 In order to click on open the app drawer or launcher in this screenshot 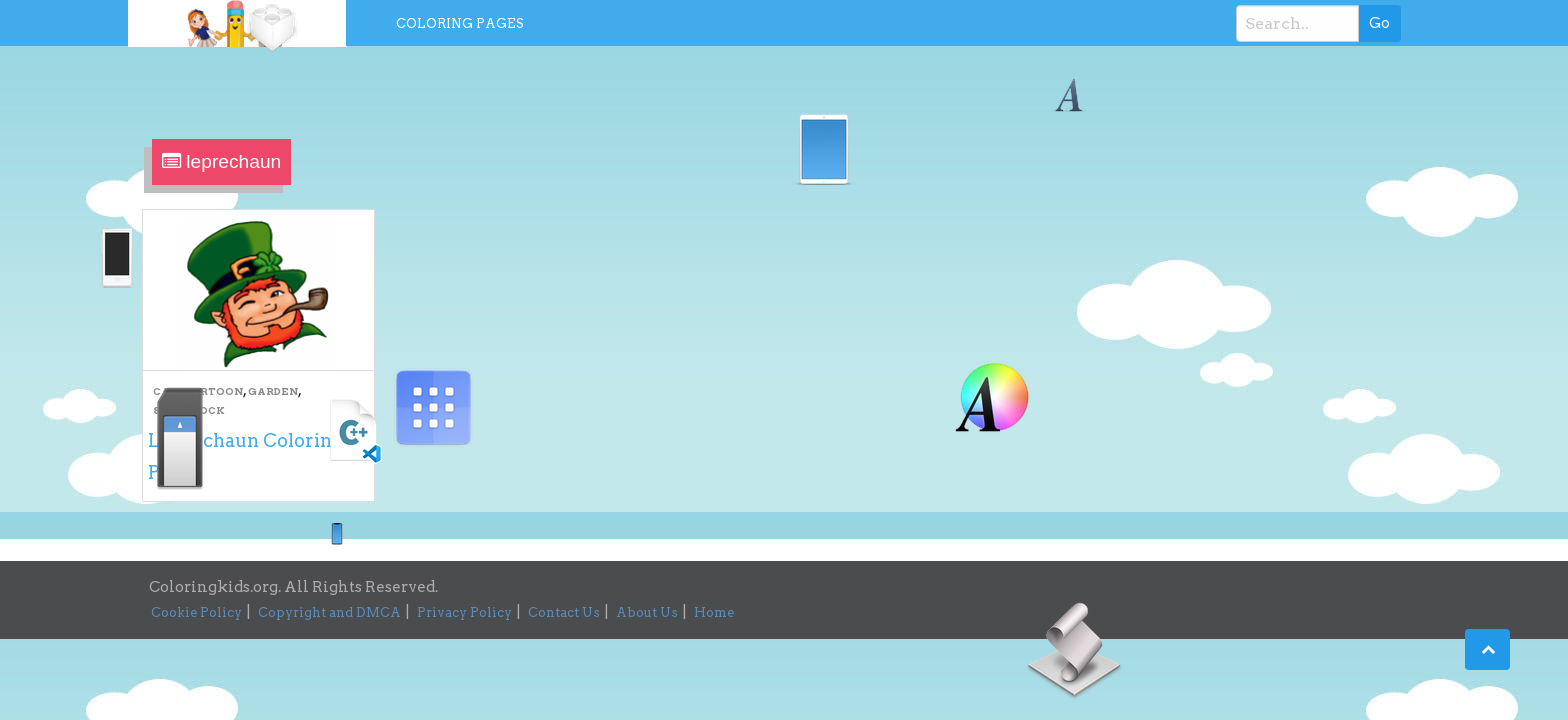, I will do `click(433, 407)`.